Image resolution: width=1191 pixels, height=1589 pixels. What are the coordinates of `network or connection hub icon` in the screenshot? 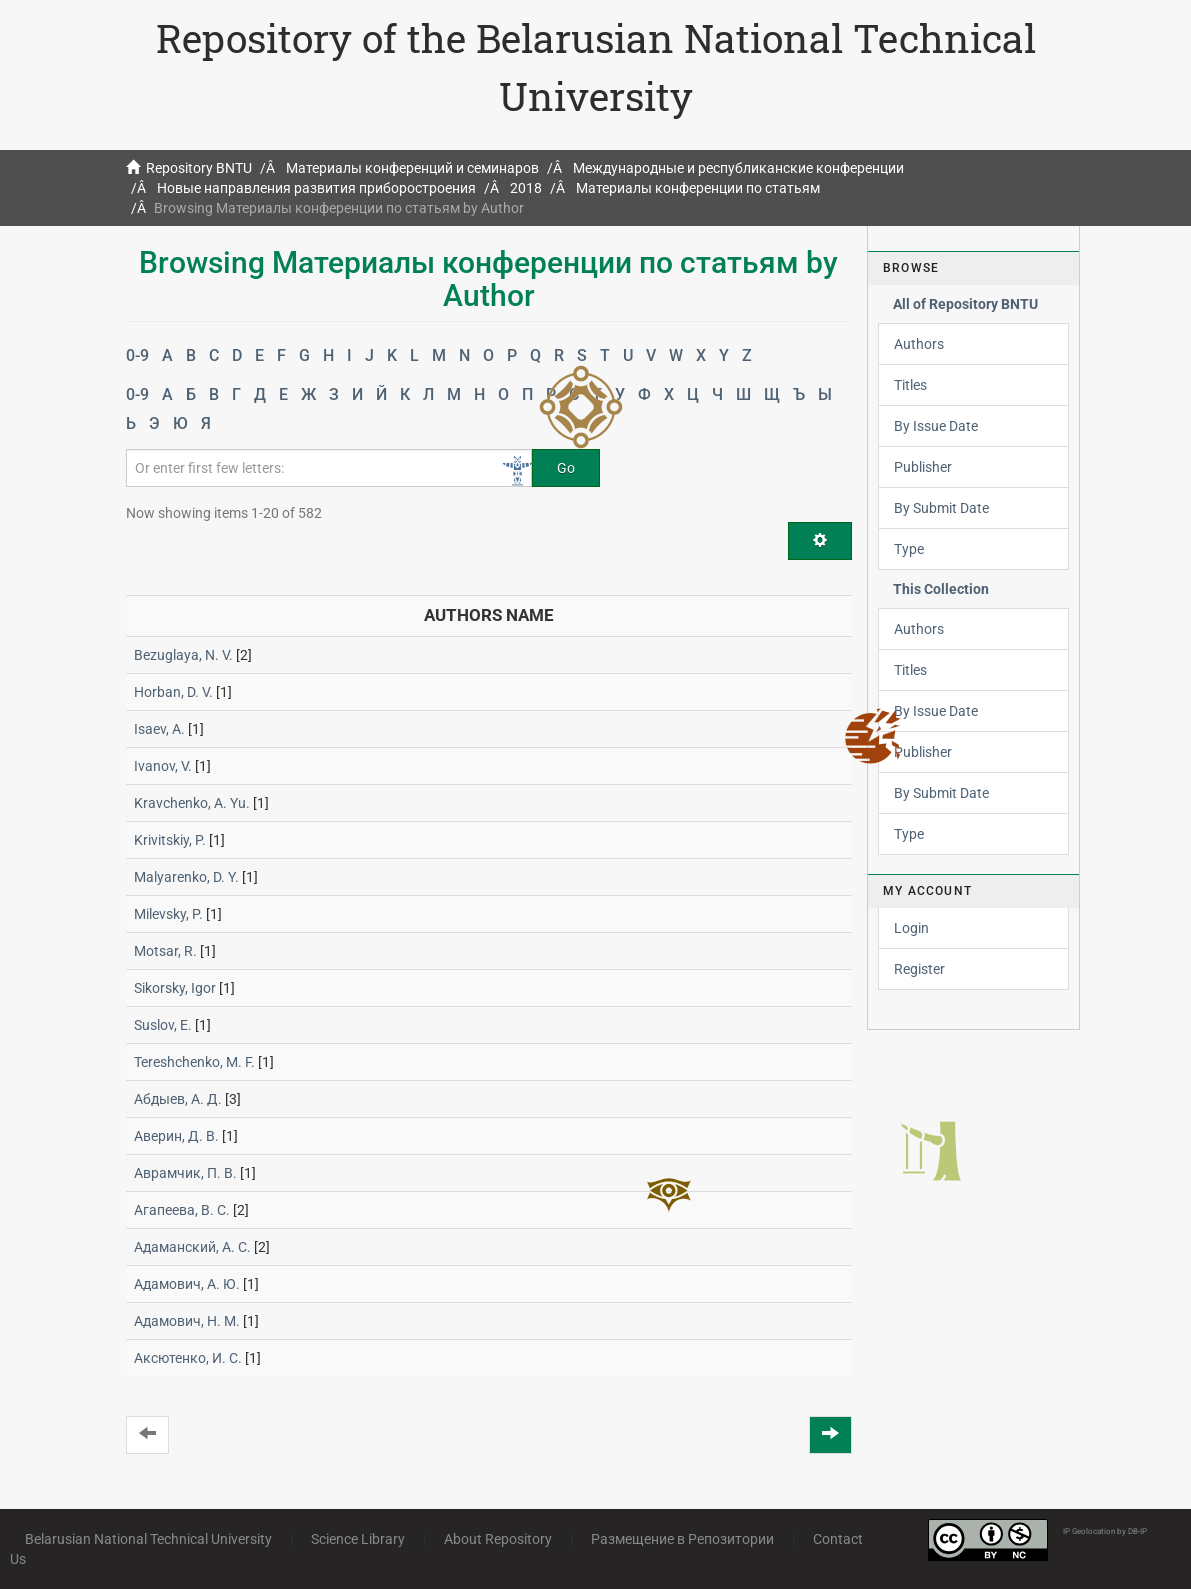 It's located at (581, 407).